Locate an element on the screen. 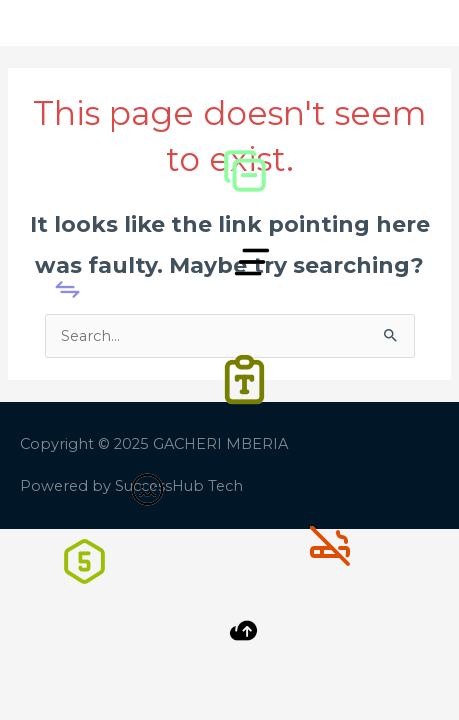 This screenshot has height=720, width=459. indicates step 5 in a multi-step process is located at coordinates (84, 561).